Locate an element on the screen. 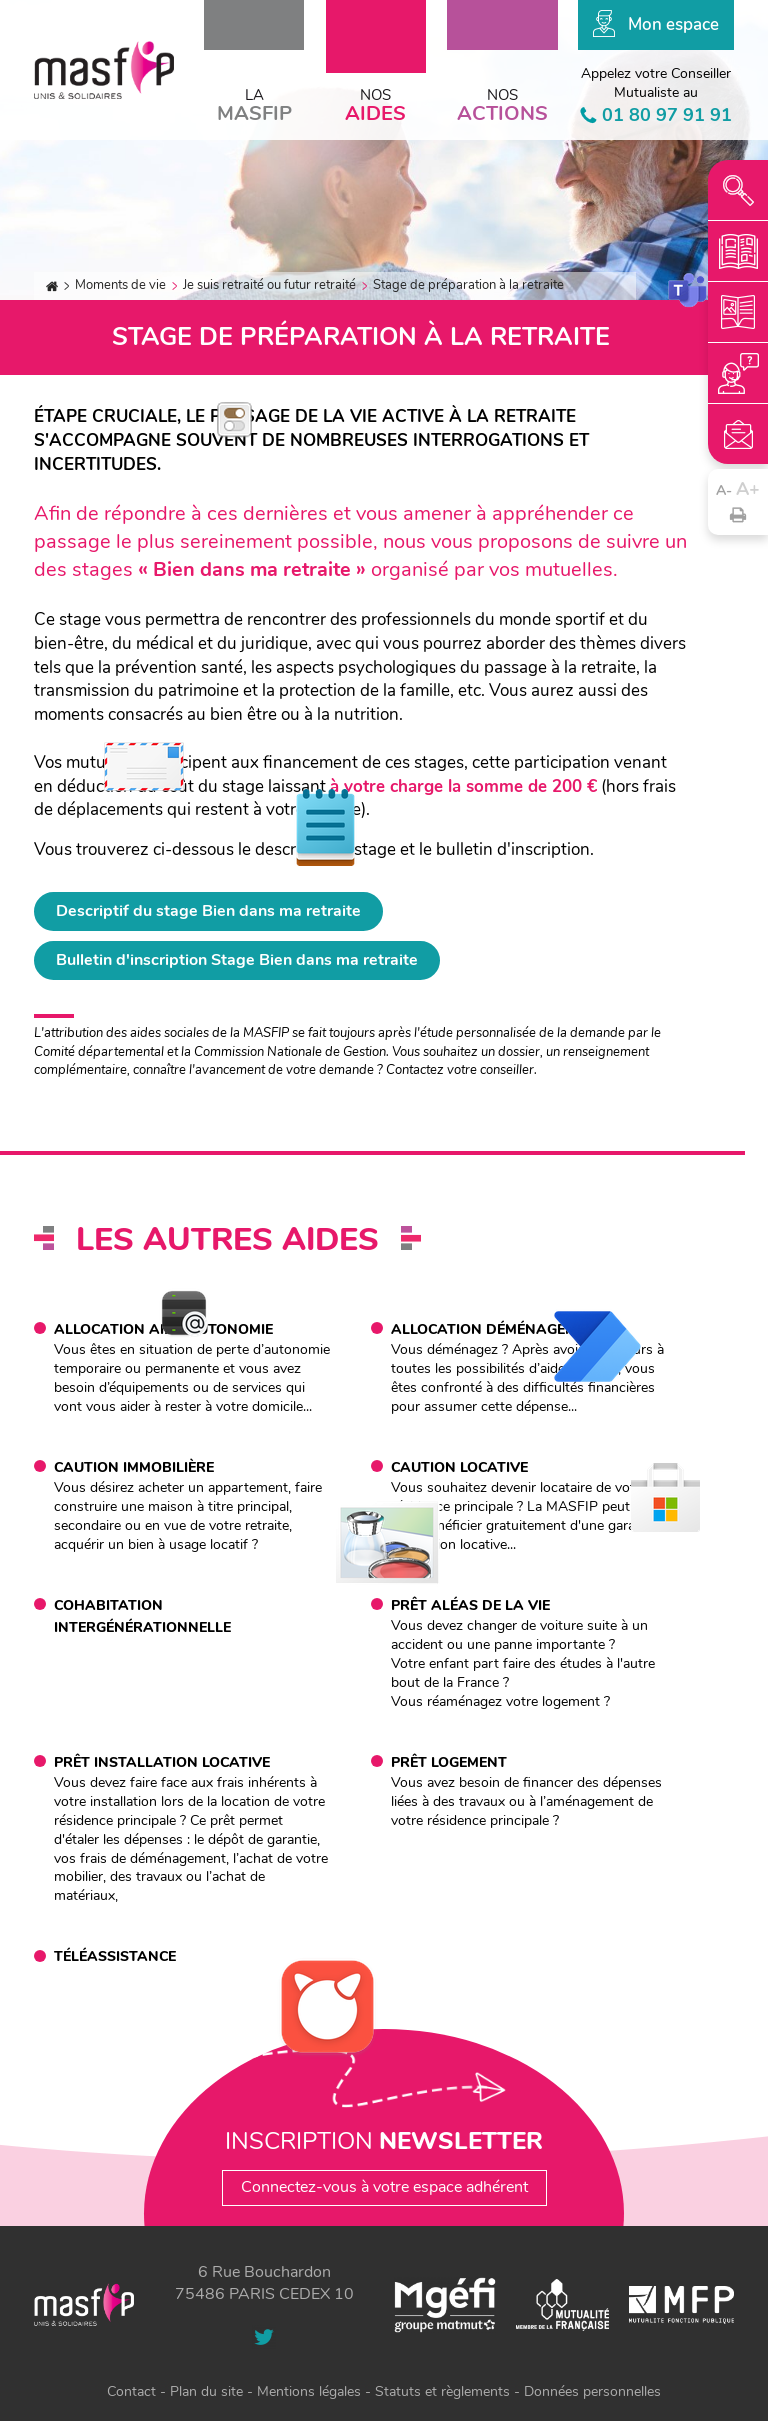 The image size is (768, 2421). view photos or images is located at coordinates (387, 1532).